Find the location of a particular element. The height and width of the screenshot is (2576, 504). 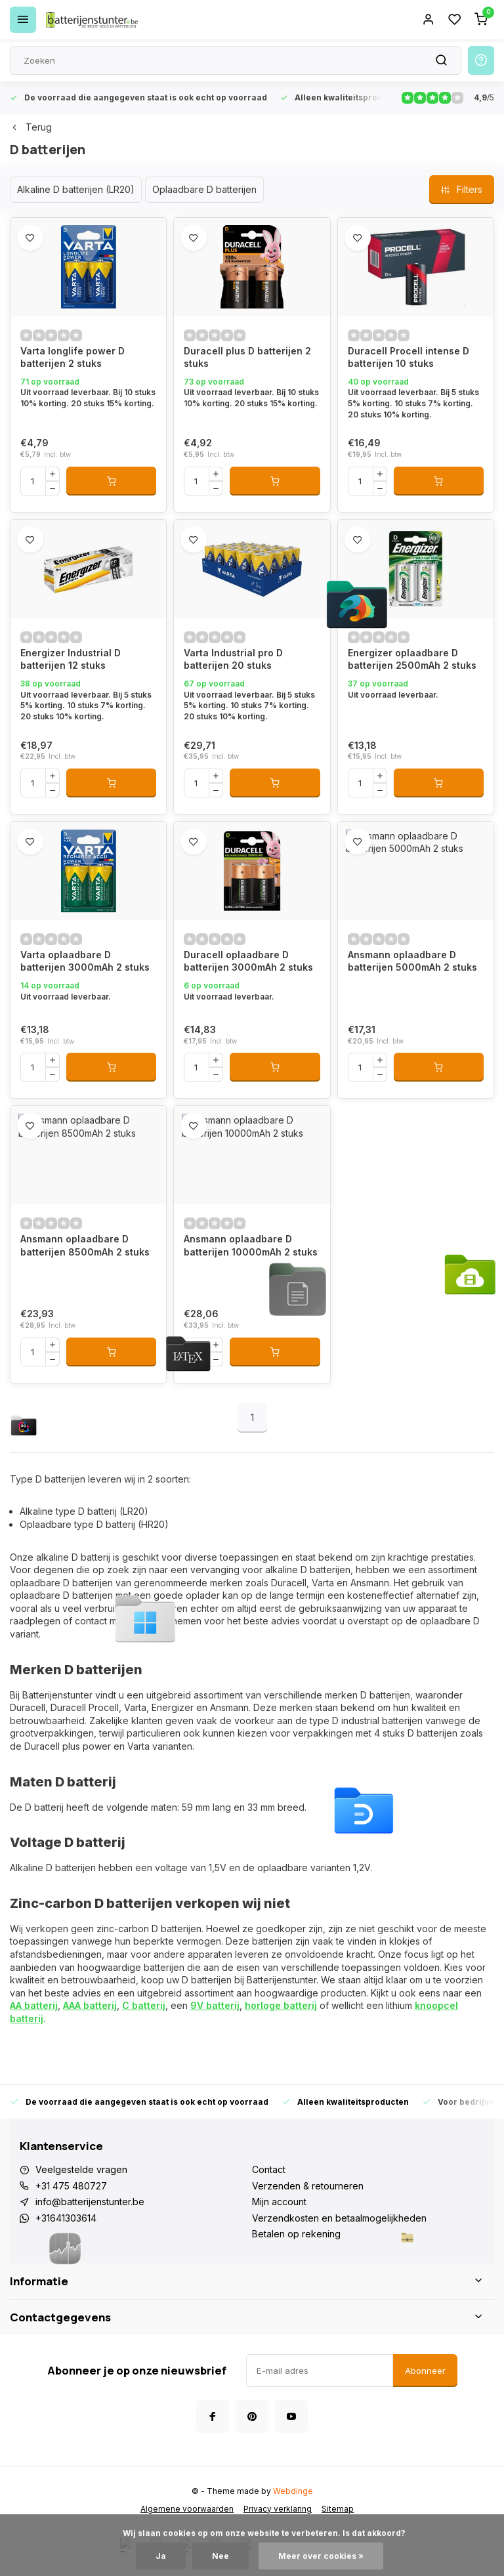

open folder containing pokémon or pokelantis-themed content is located at coordinates (407, 2237).